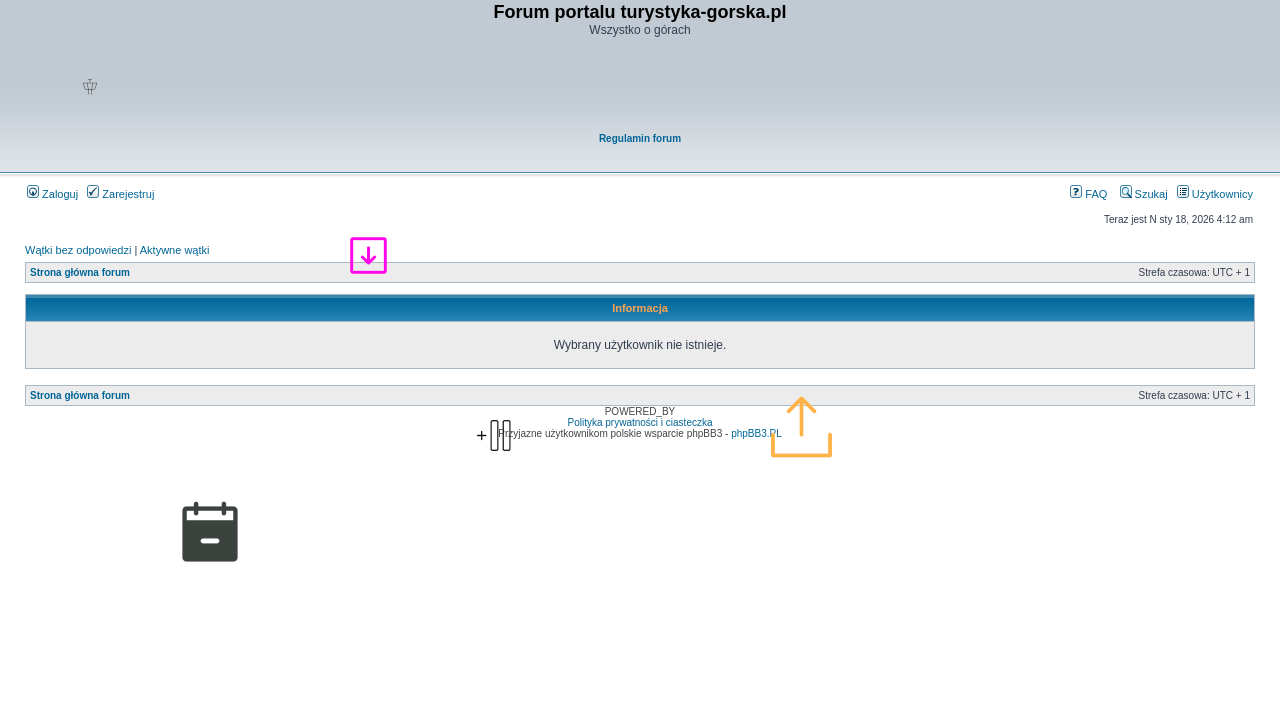 This screenshot has height=720, width=1280. Describe the element at coordinates (368, 255) in the screenshot. I see `download file or content` at that location.